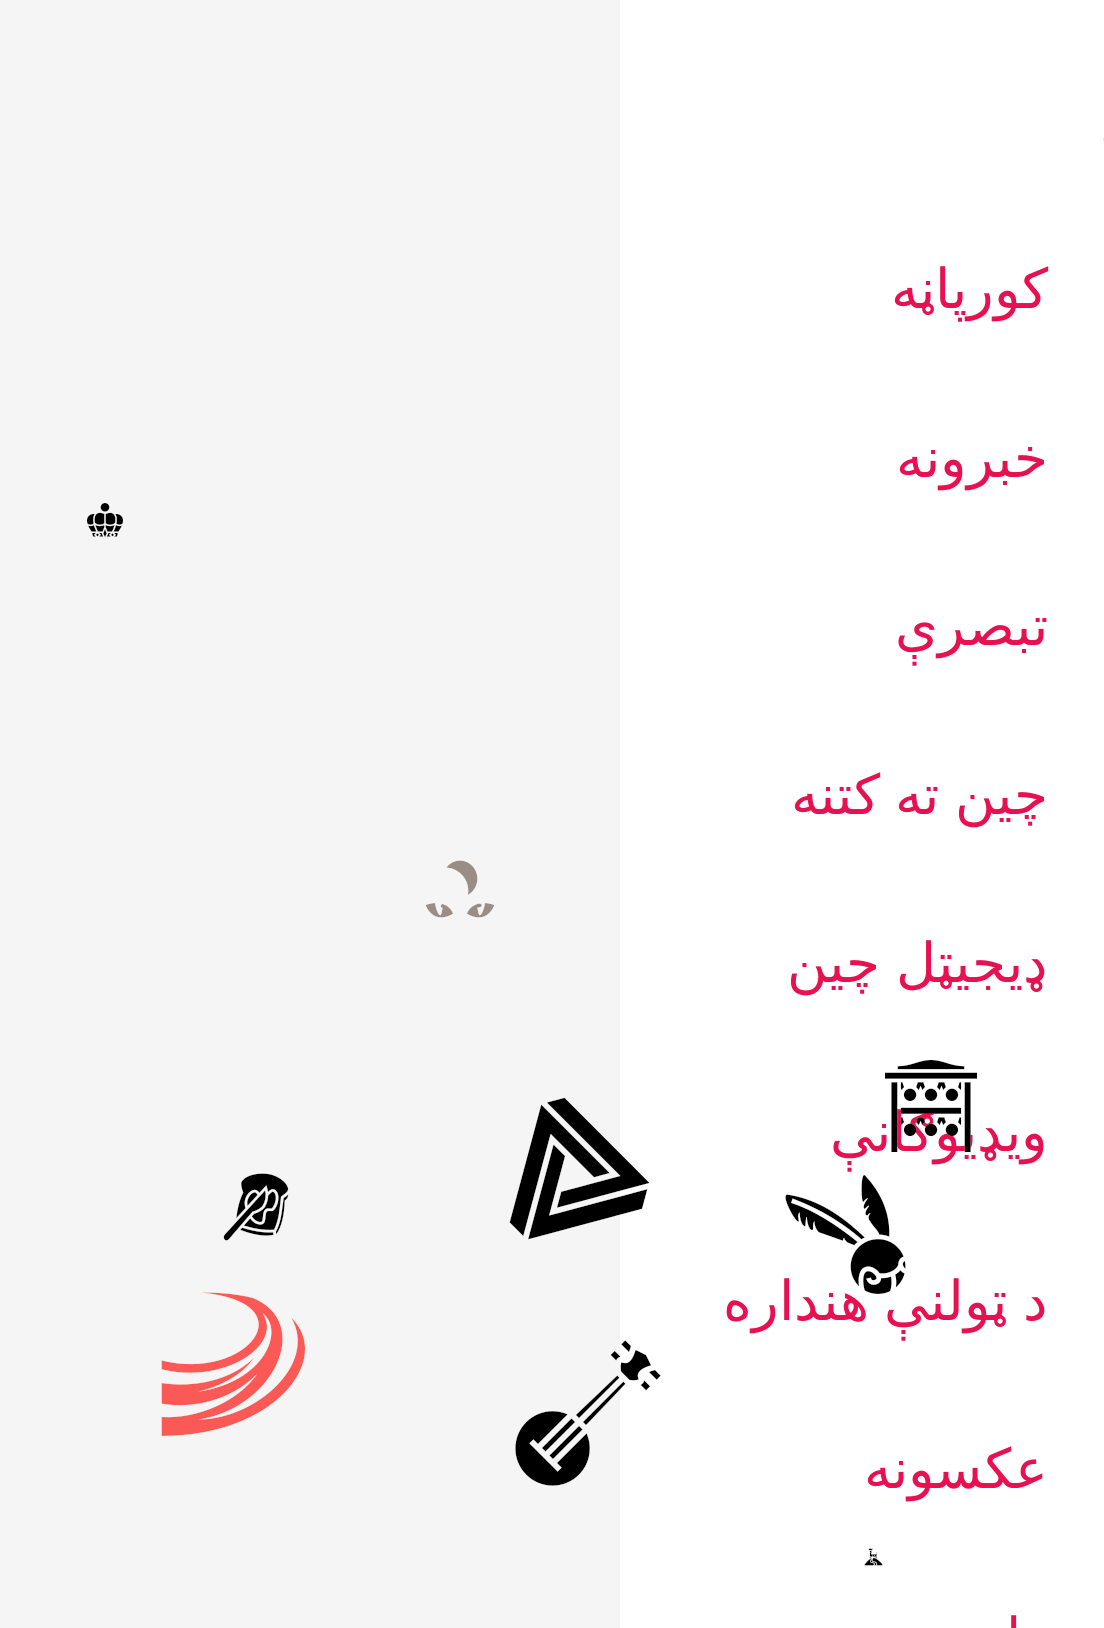  Describe the element at coordinates (256, 1207) in the screenshot. I see `breakfast or food-related game item` at that location.